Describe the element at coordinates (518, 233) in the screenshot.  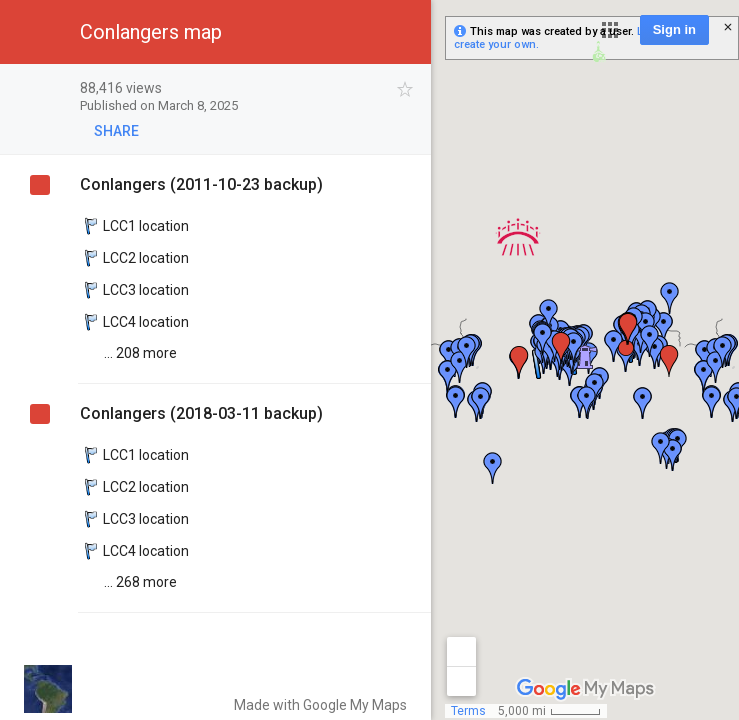
I see `access japanese garden or zen-themed content` at that location.